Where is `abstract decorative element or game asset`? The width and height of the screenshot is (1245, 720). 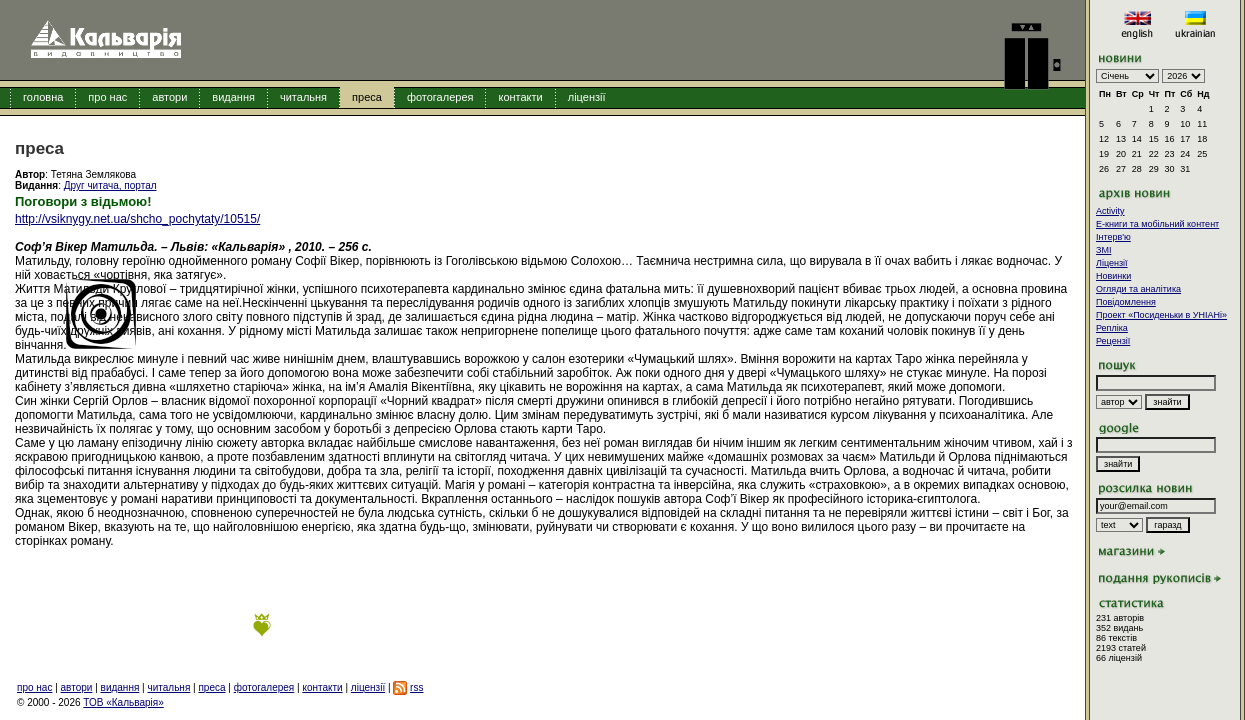
abstract decorative element or game asset is located at coordinates (101, 314).